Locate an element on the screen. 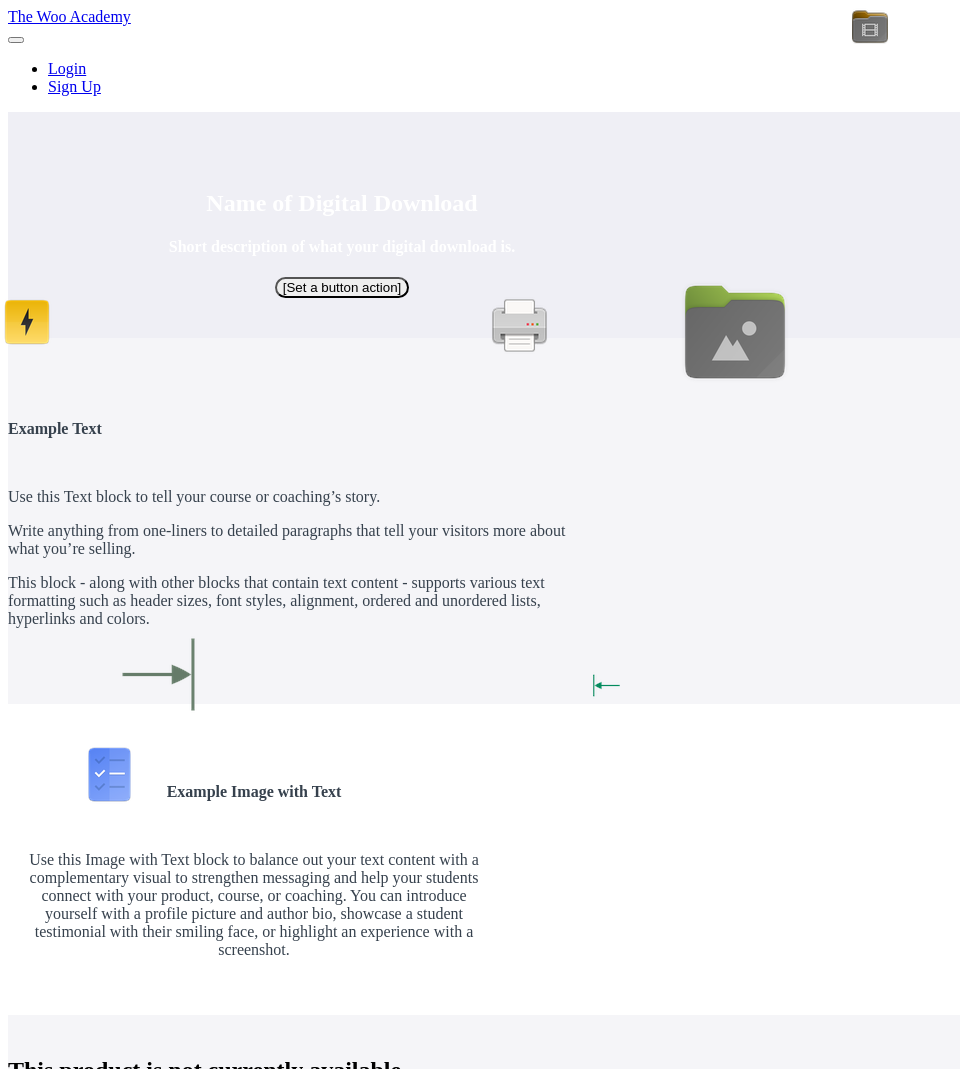  open your pictures folder is located at coordinates (735, 332).